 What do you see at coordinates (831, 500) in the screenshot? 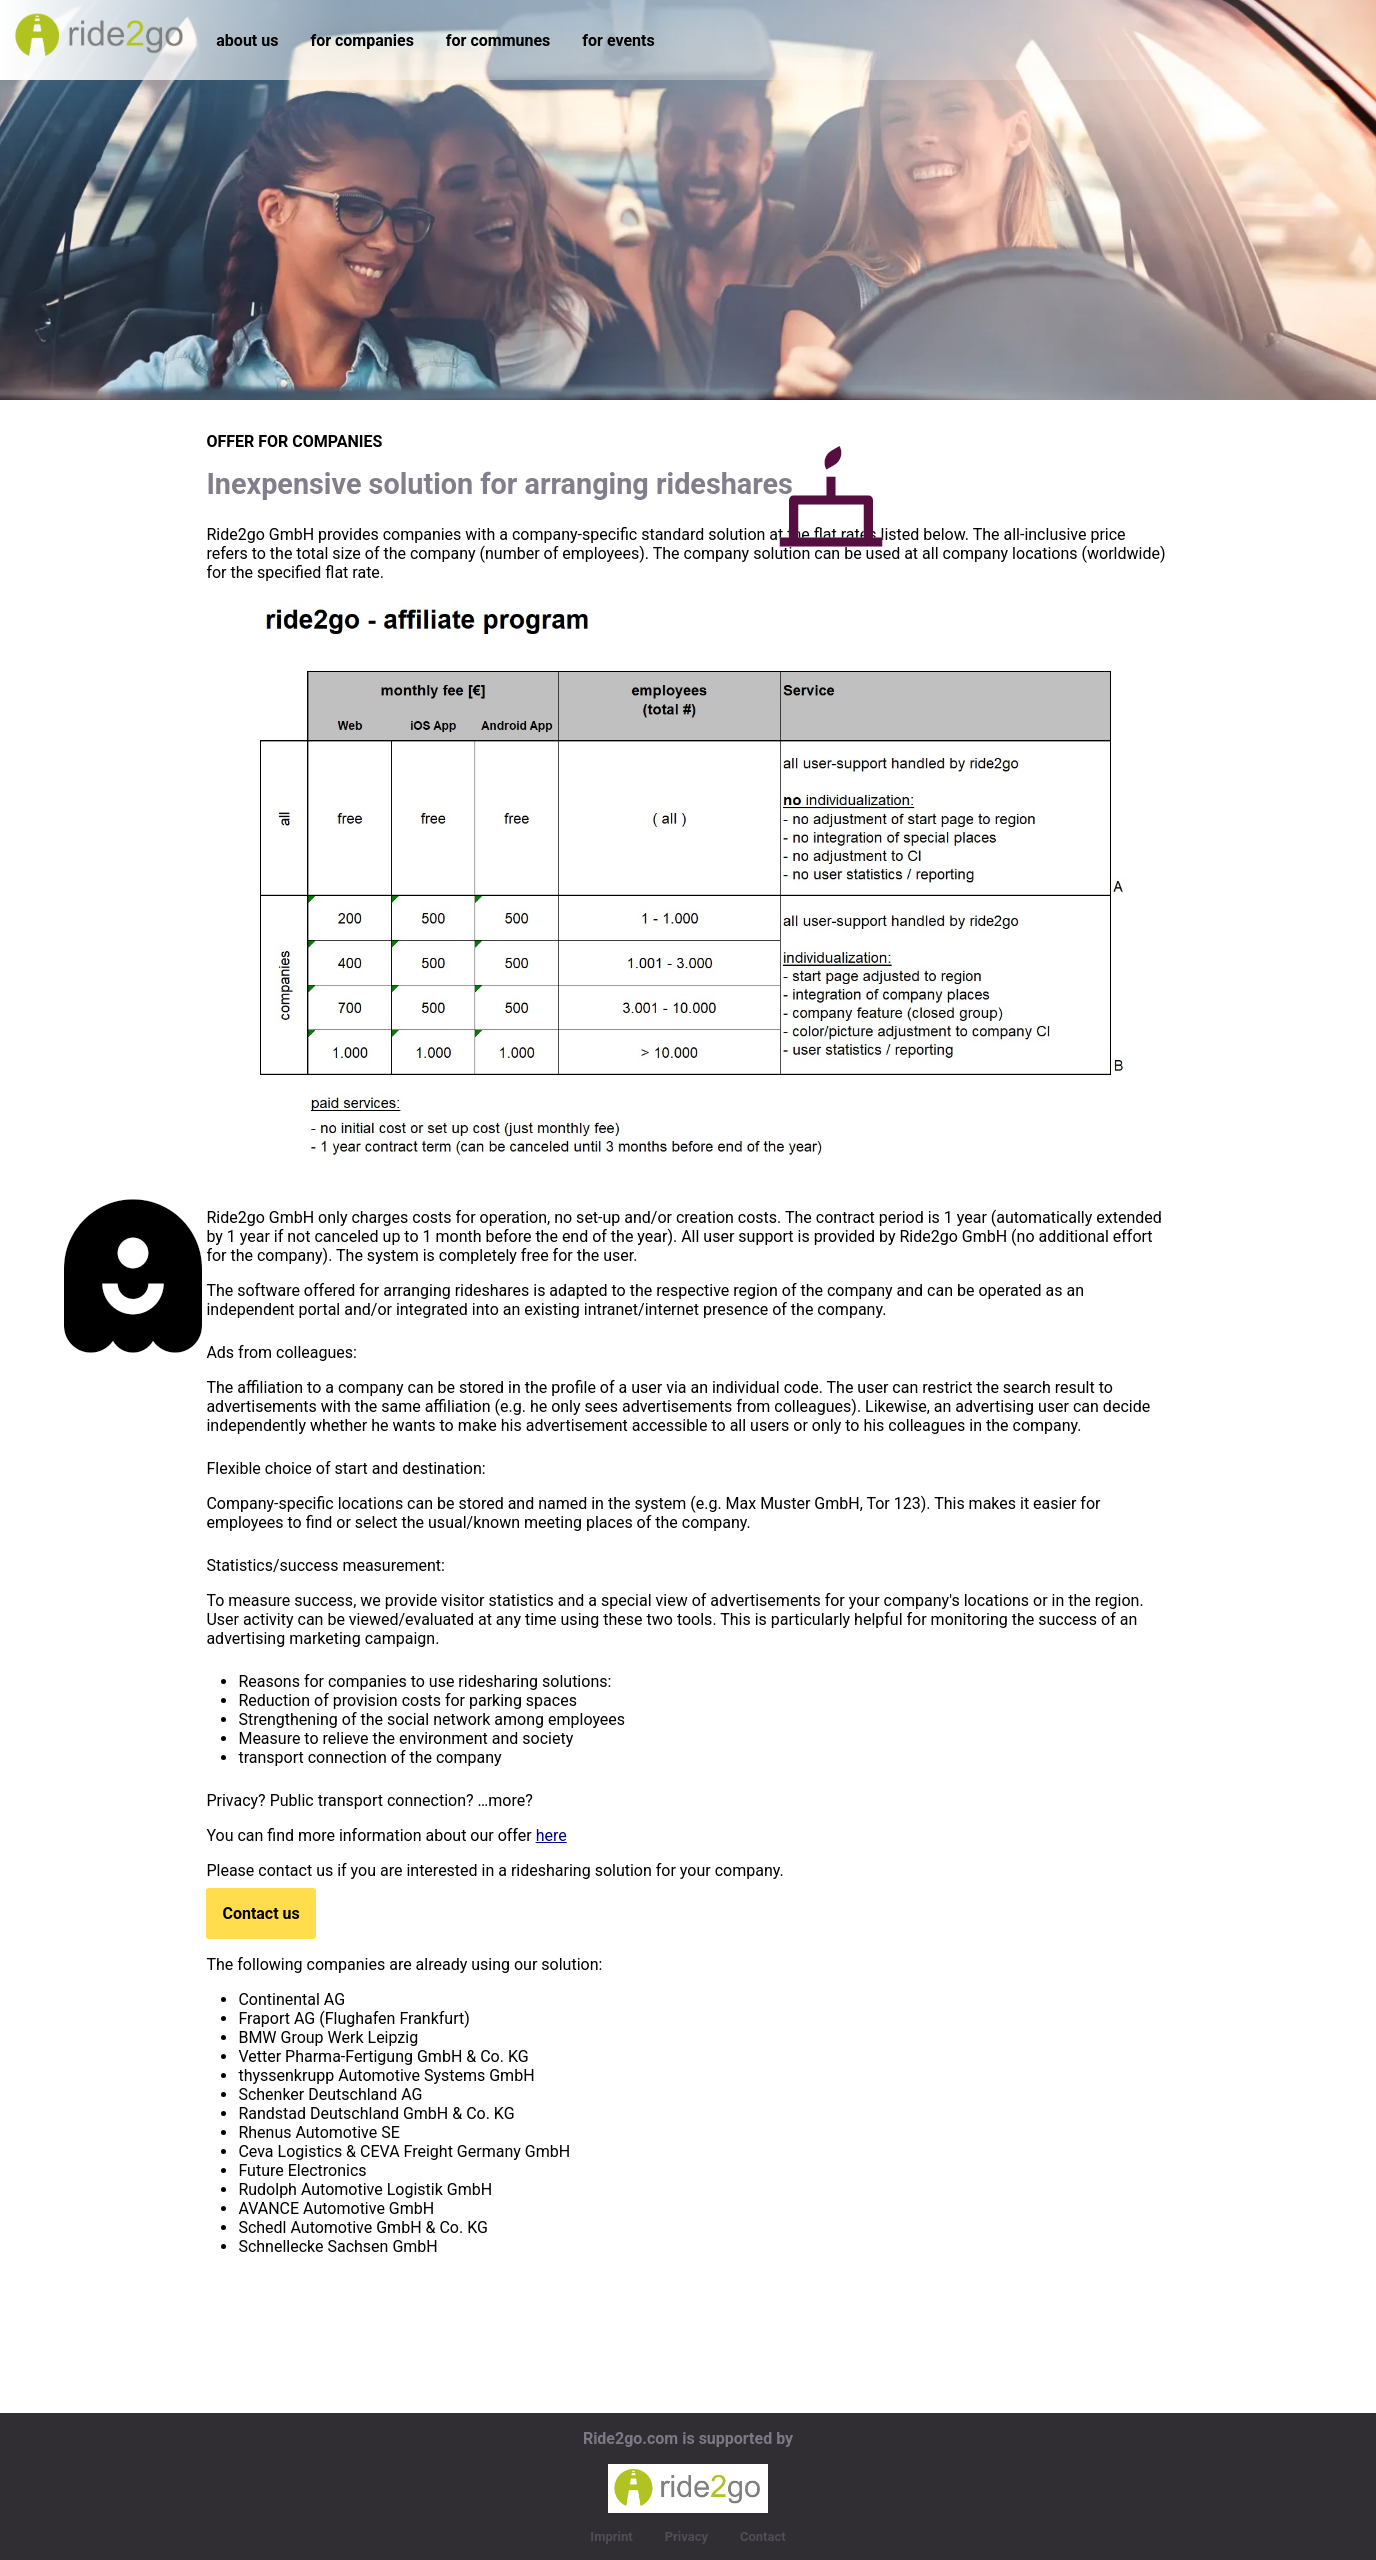
I see `view birthday or celebration notifications` at bounding box center [831, 500].